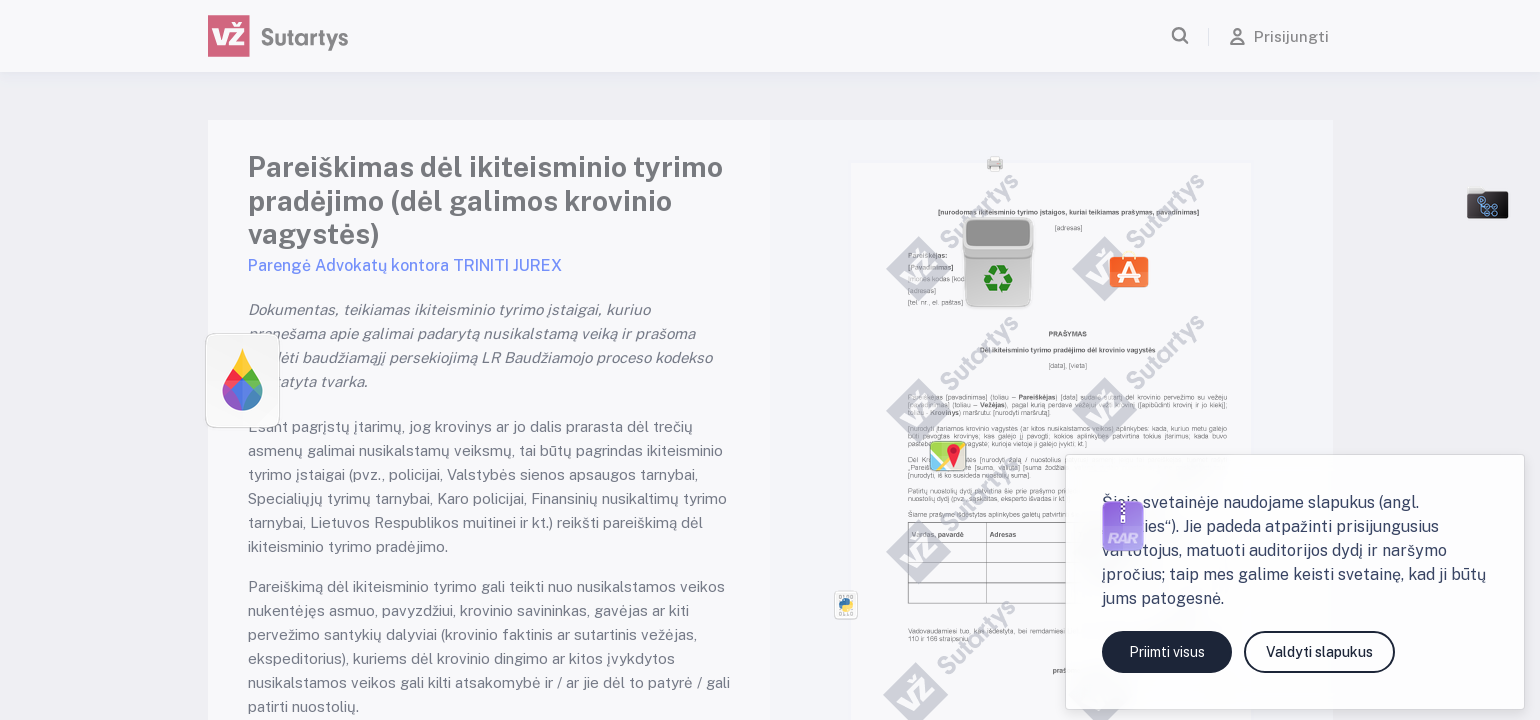  I want to click on print the current document, so click(995, 164).